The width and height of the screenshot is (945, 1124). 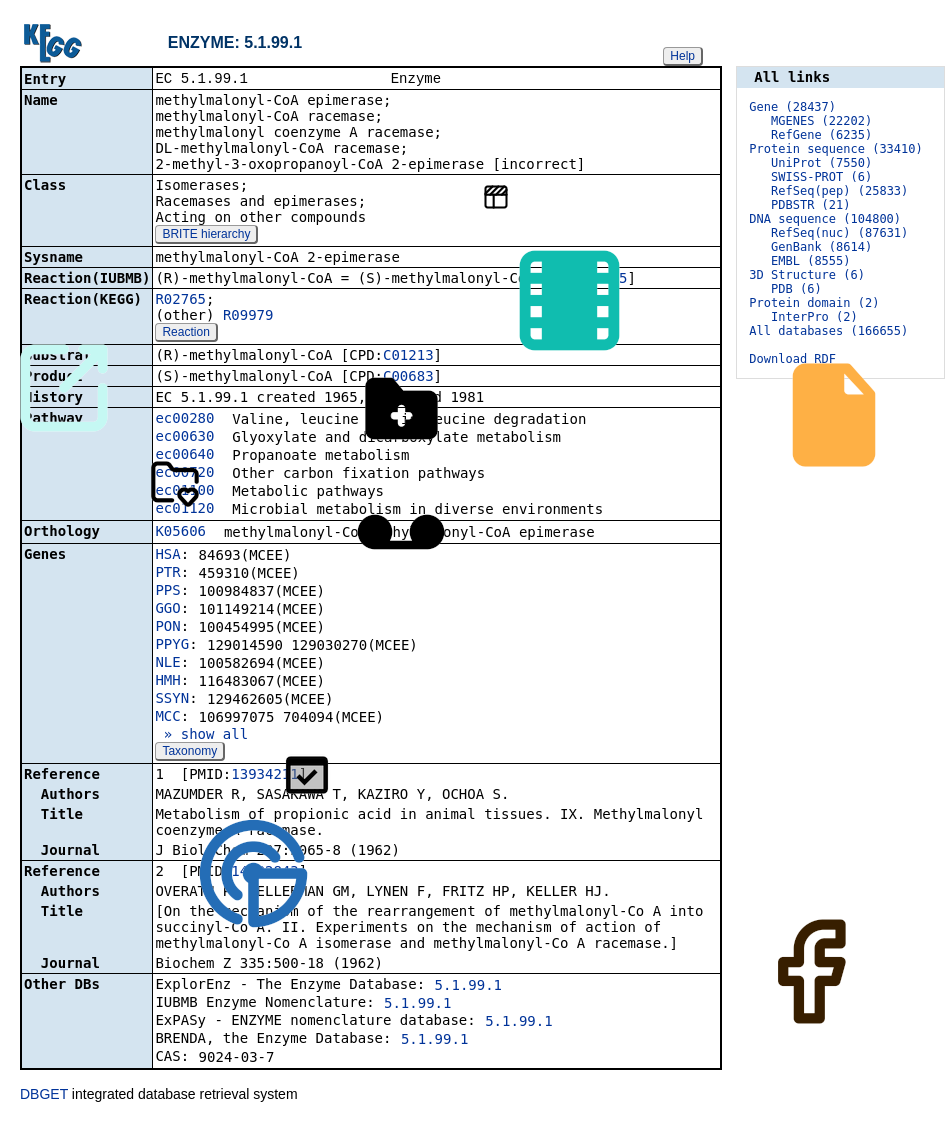 What do you see at coordinates (834, 415) in the screenshot?
I see `view or open a file` at bounding box center [834, 415].